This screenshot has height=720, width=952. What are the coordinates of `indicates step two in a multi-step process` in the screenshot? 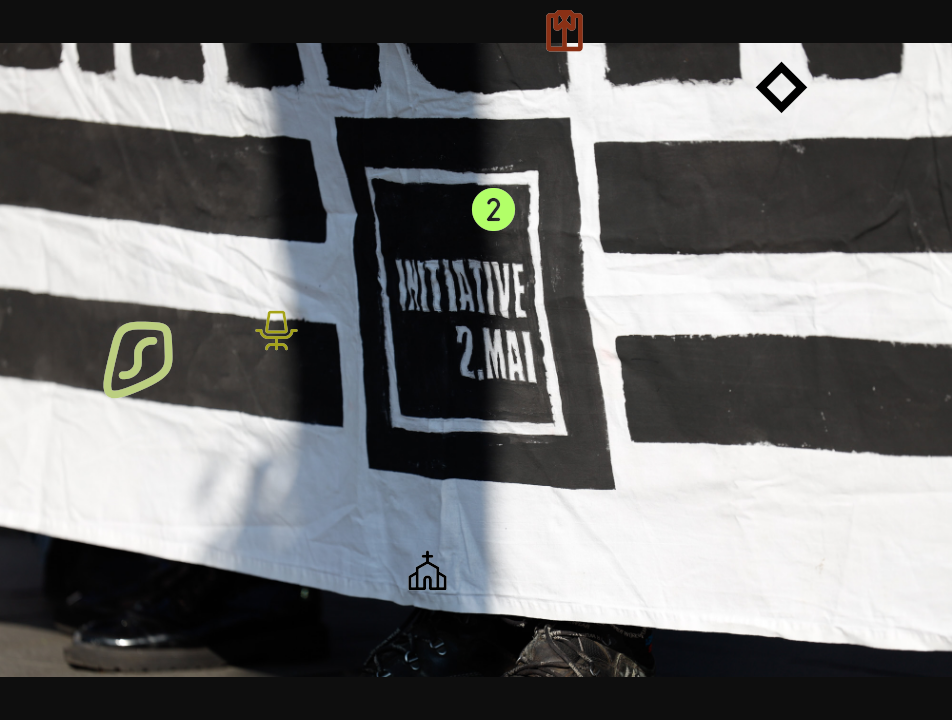 It's located at (493, 209).